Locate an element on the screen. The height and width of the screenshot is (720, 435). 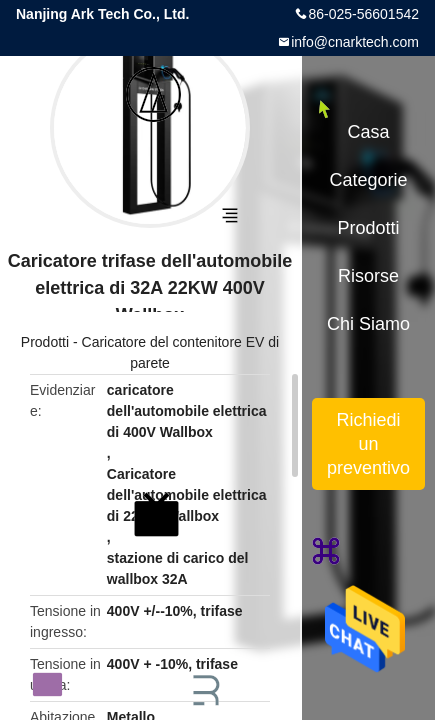
cursor app logo is located at coordinates (323, 109).